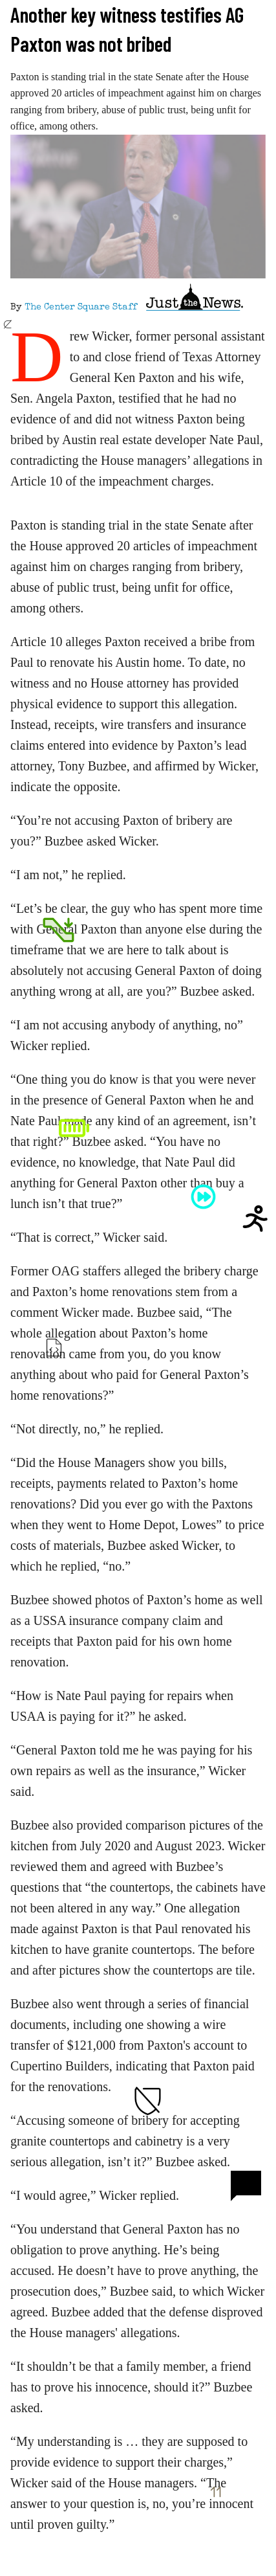 This screenshot has width=276, height=2576. What do you see at coordinates (246, 2186) in the screenshot?
I see `open a chat or messaging feature` at bounding box center [246, 2186].